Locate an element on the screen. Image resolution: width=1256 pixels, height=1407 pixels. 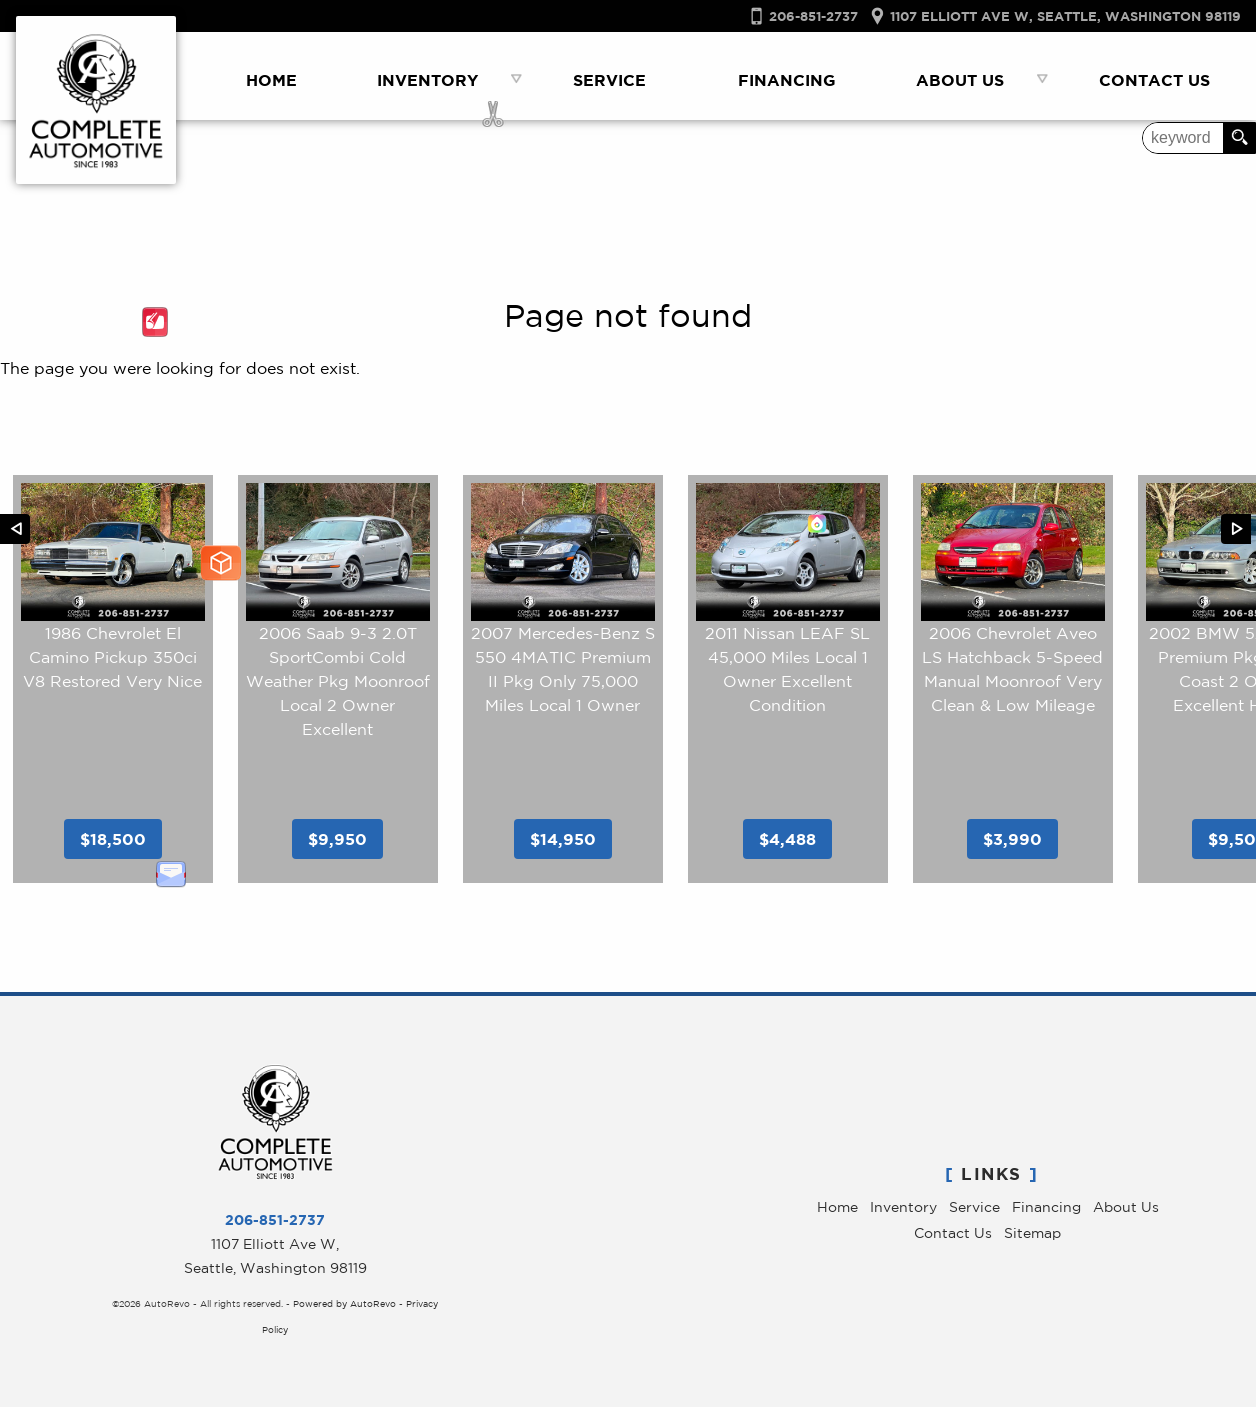
cut selected content to clipboard is located at coordinates (493, 114).